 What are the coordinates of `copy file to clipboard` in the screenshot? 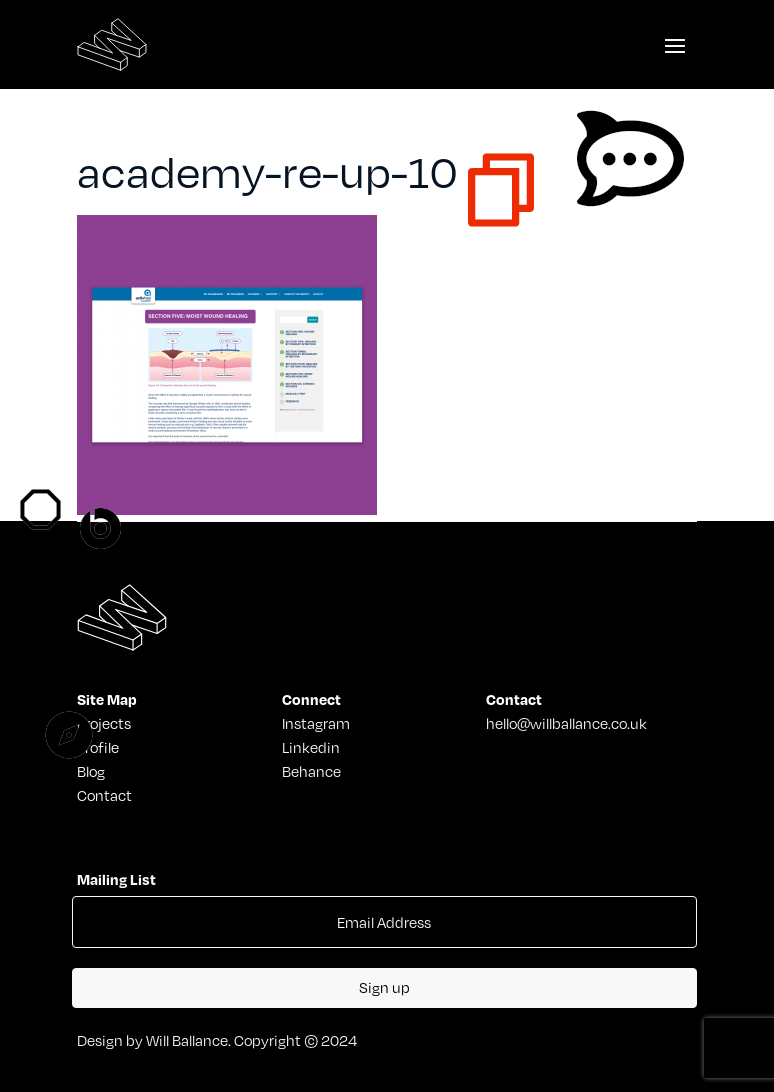 It's located at (501, 190).